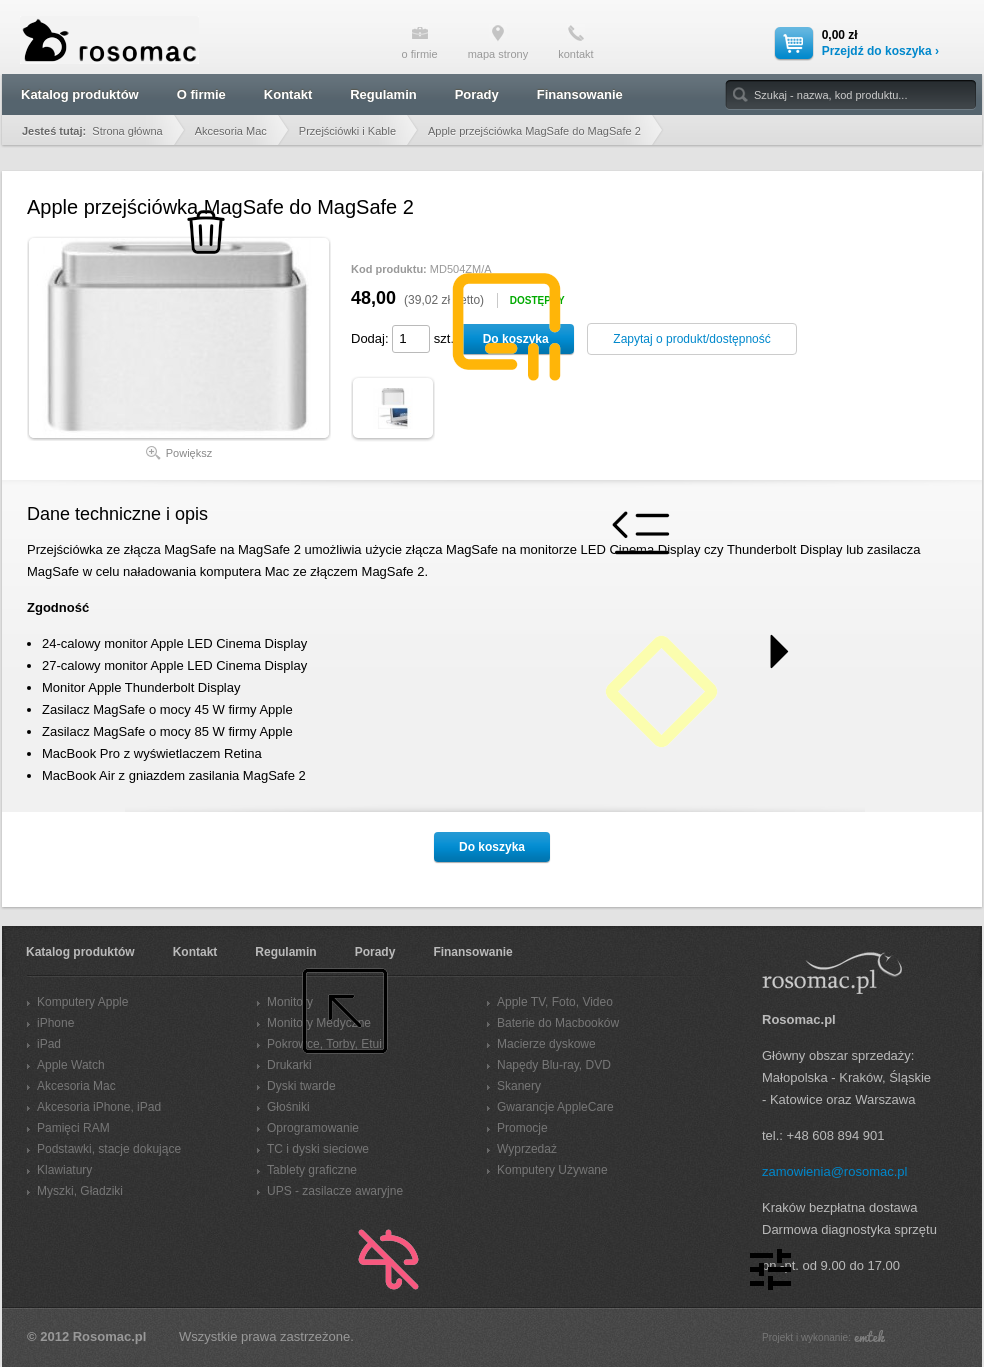 This screenshot has width=984, height=1367. I want to click on play media or start playback, so click(779, 651).